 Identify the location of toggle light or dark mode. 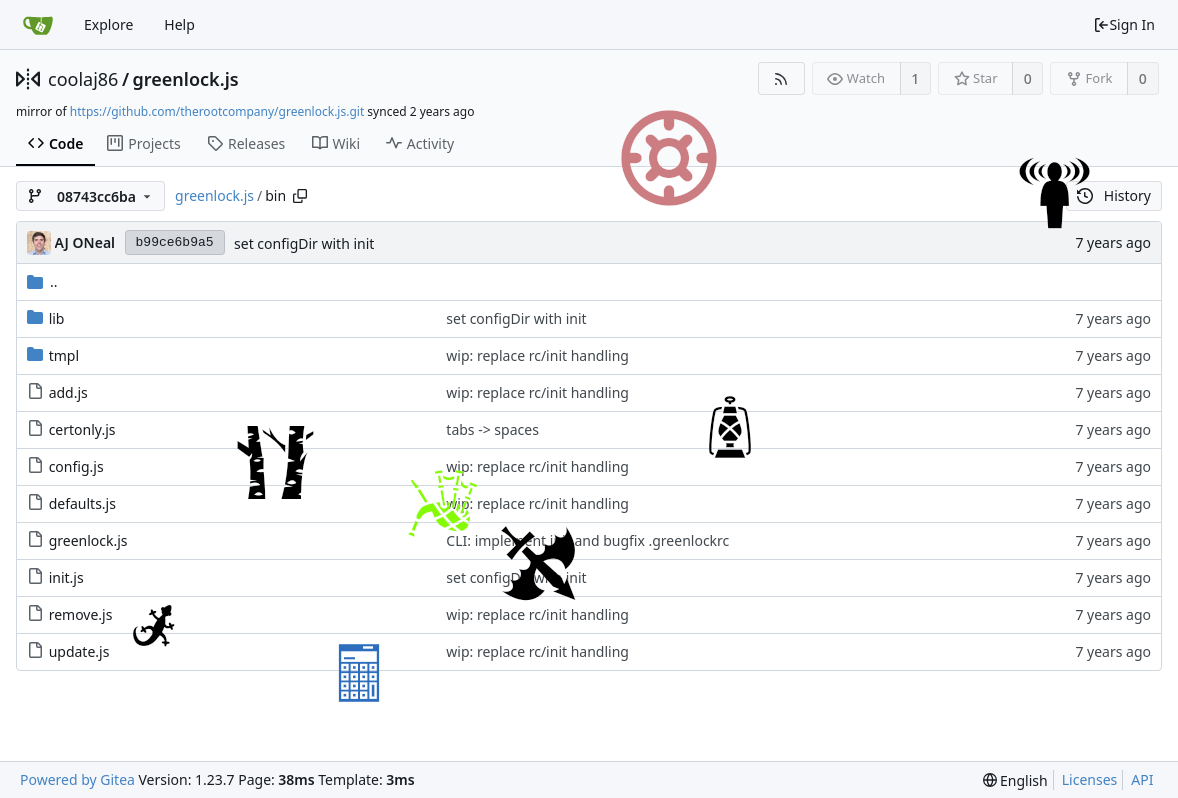
(730, 427).